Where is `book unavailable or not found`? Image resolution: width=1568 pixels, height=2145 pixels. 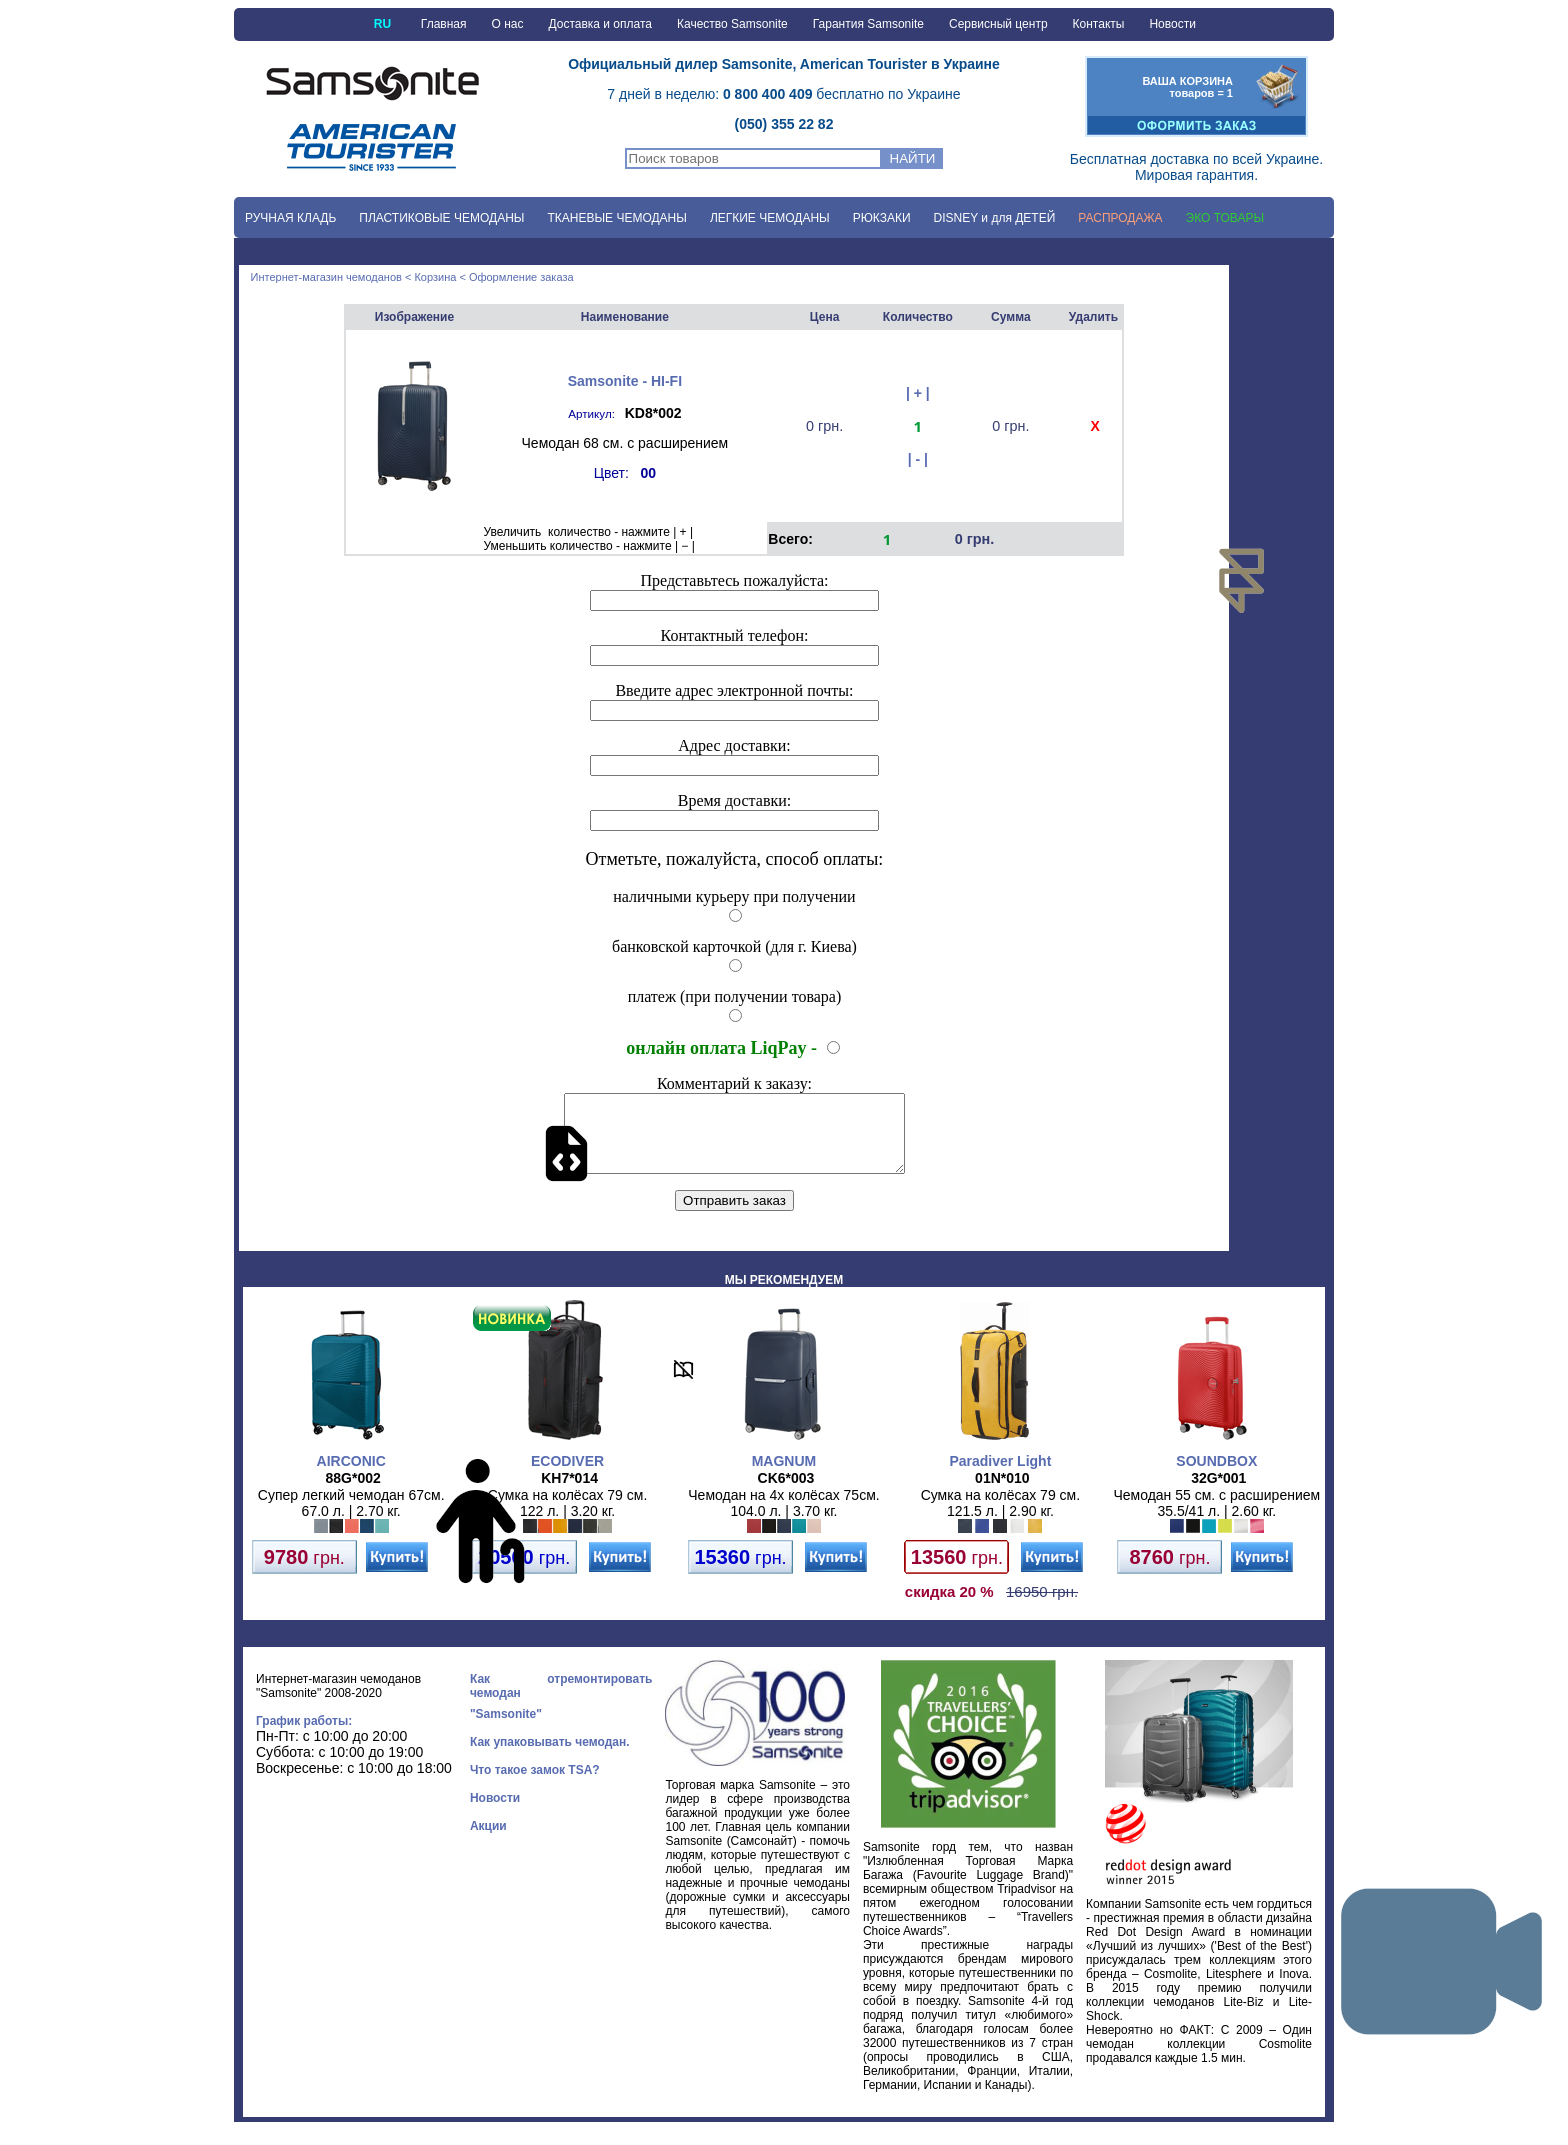
book unavailable or not found is located at coordinates (683, 1369).